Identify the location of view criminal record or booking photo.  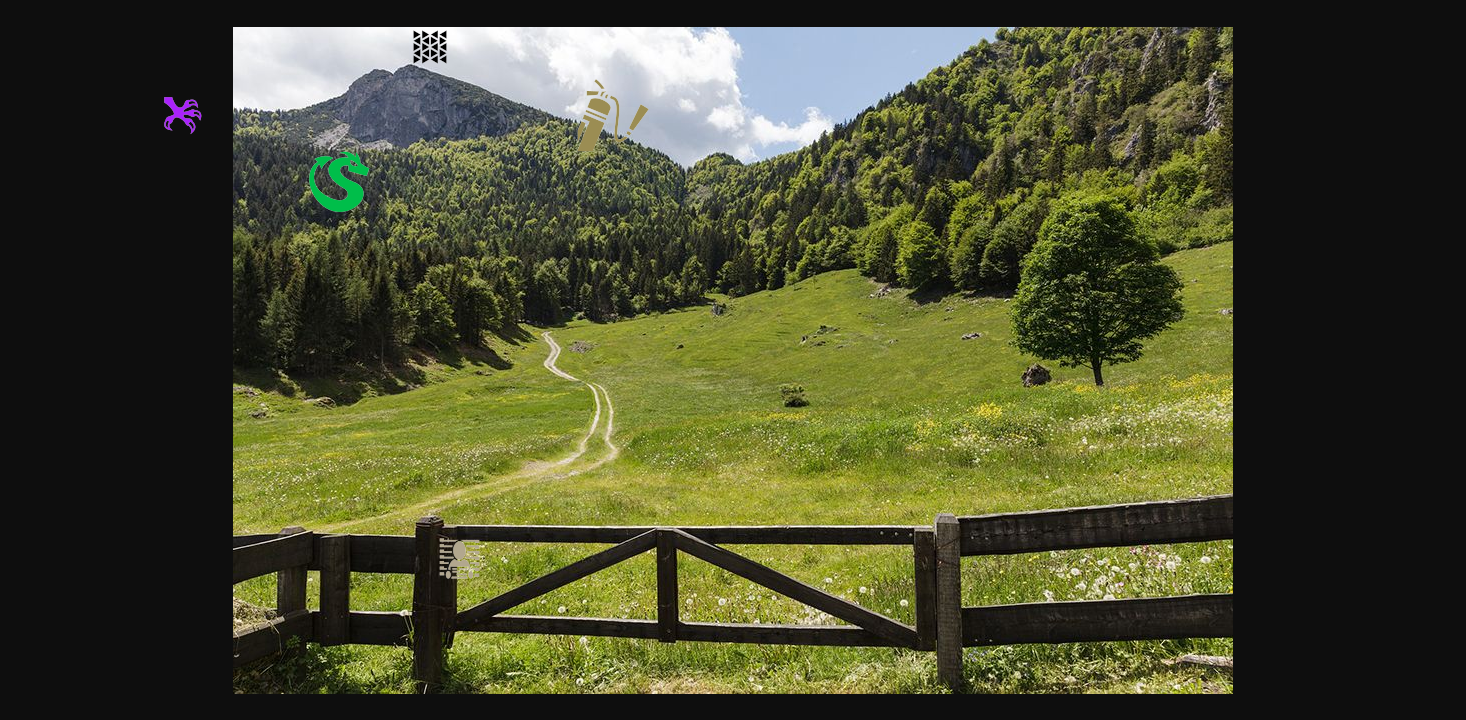
(459, 558).